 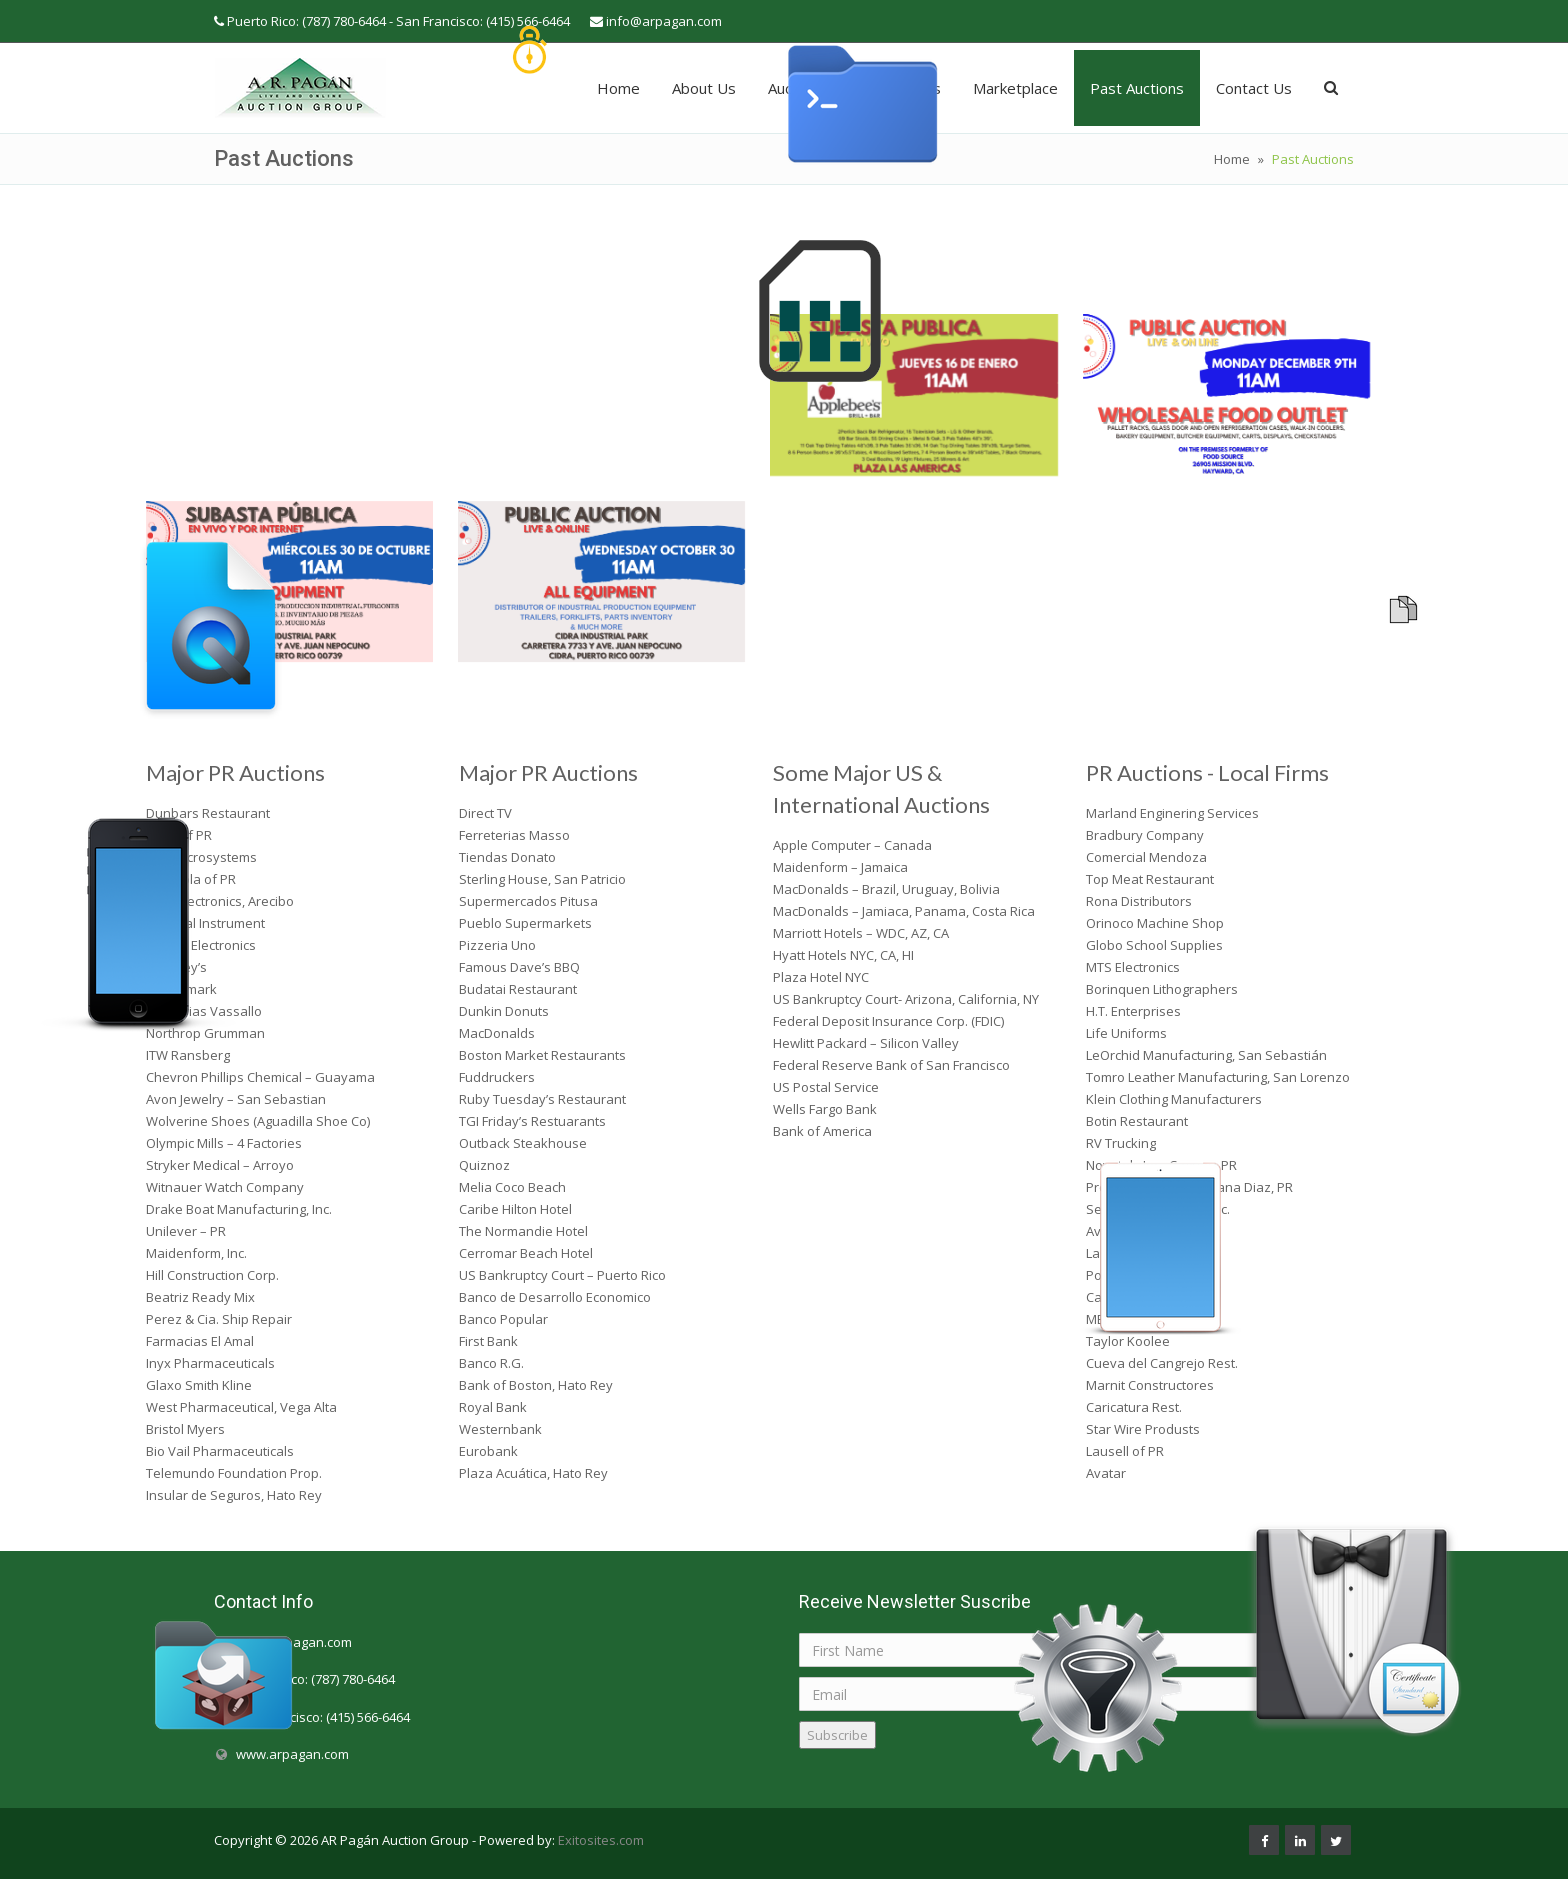 I want to click on filter or sort media library content, so click(x=1098, y=1688).